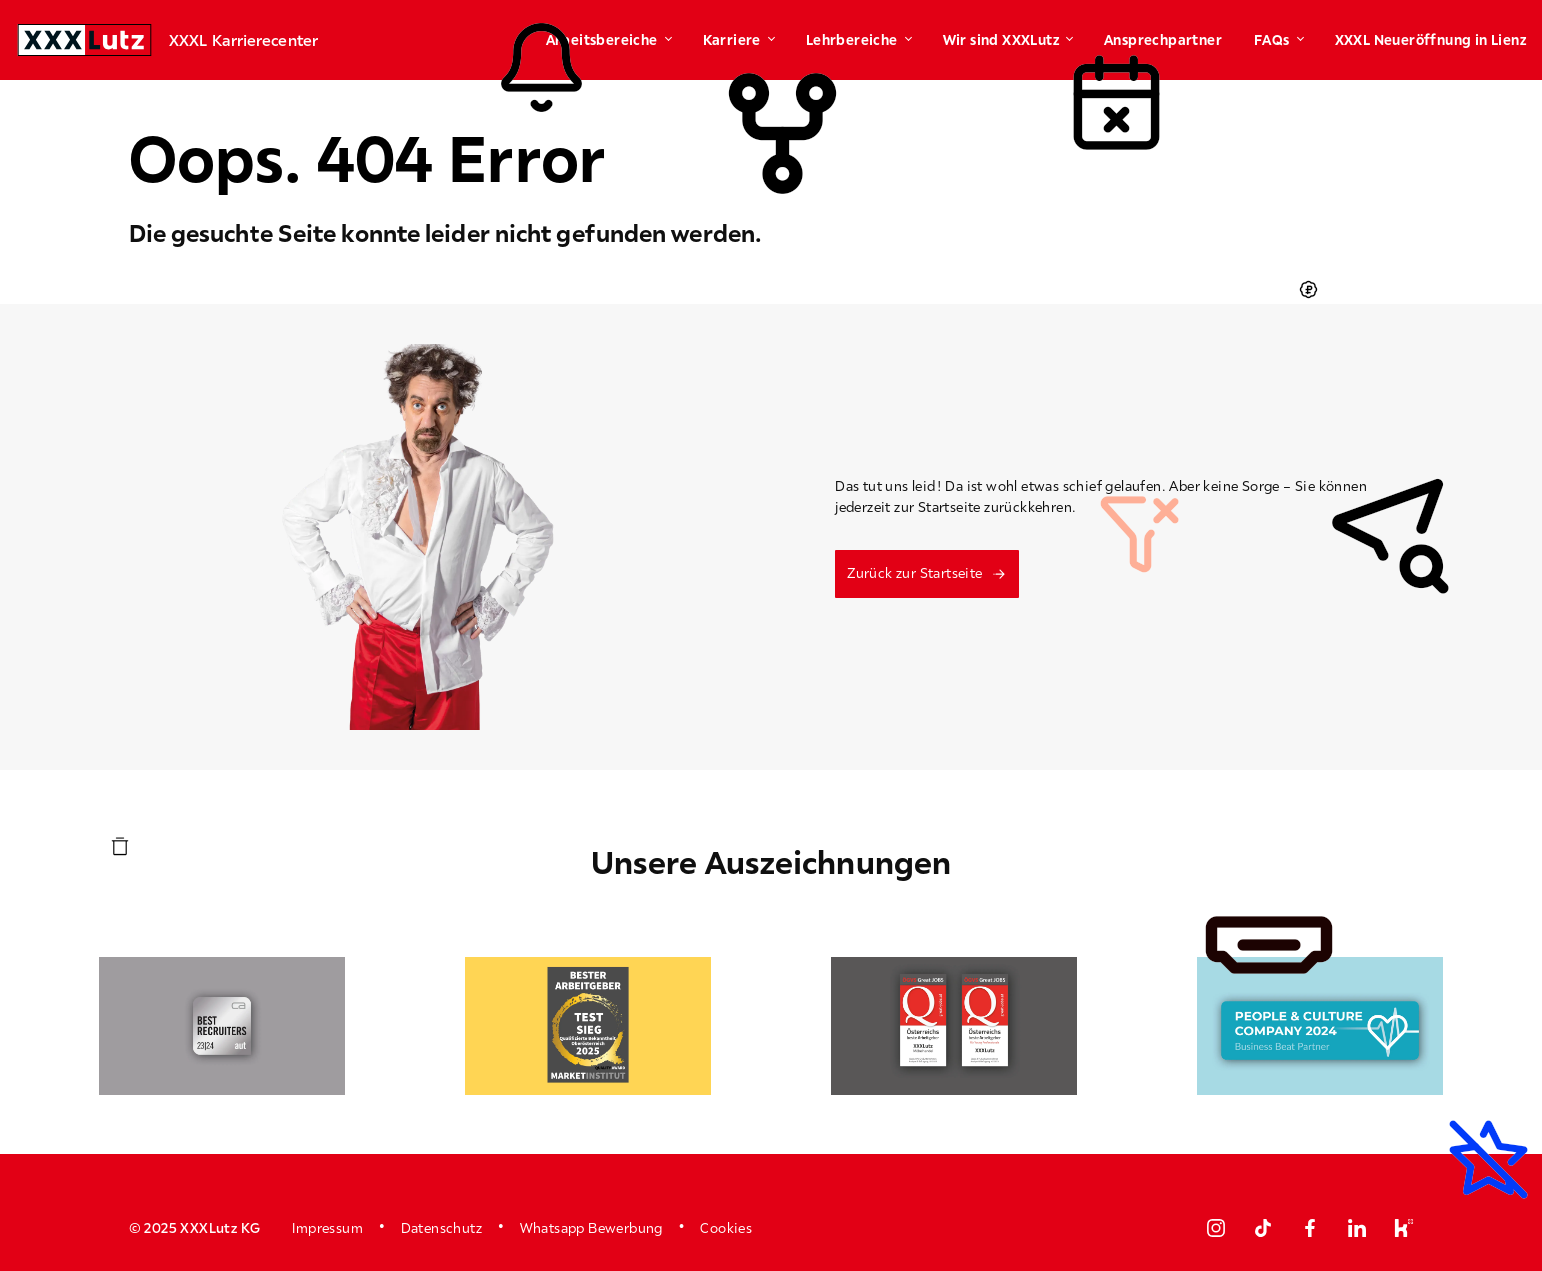  Describe the element at coordinates (1488, 1159) in the screenshot. I see `remove from favorites` at that location.